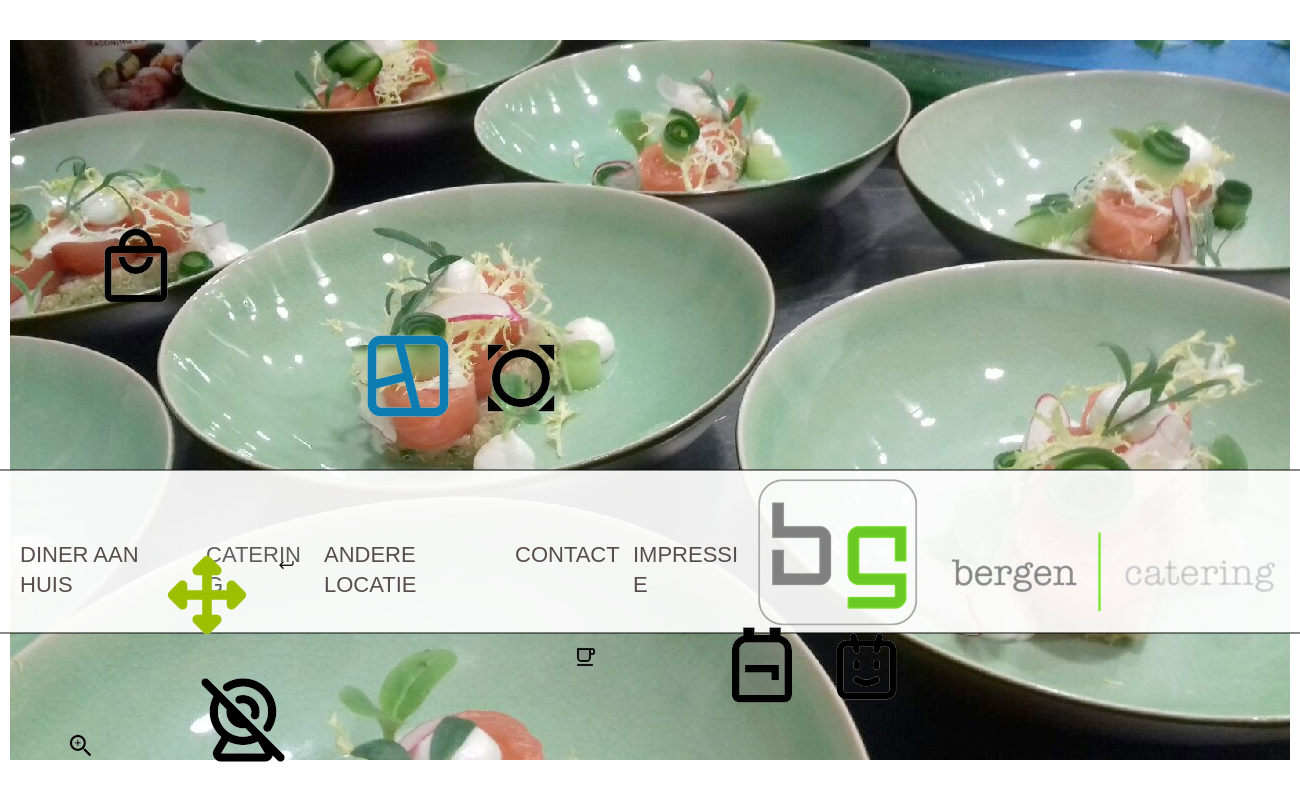 The width and height of the screenshot is (1300, 800). Describe the element at coordinates (408, 376) in the screenshot. I see `switch to collage layout view` at that location.